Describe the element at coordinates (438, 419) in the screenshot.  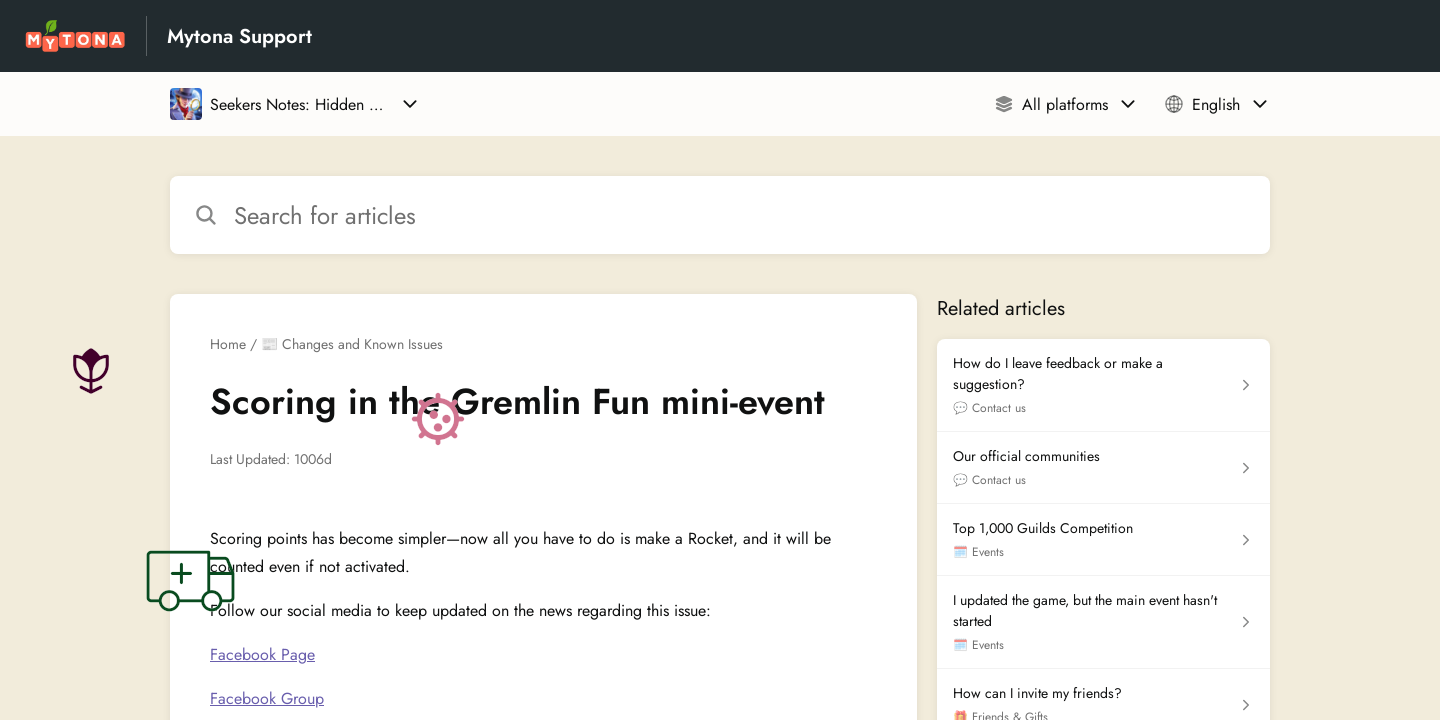
I see `indicates virus or malware detected` at that location.